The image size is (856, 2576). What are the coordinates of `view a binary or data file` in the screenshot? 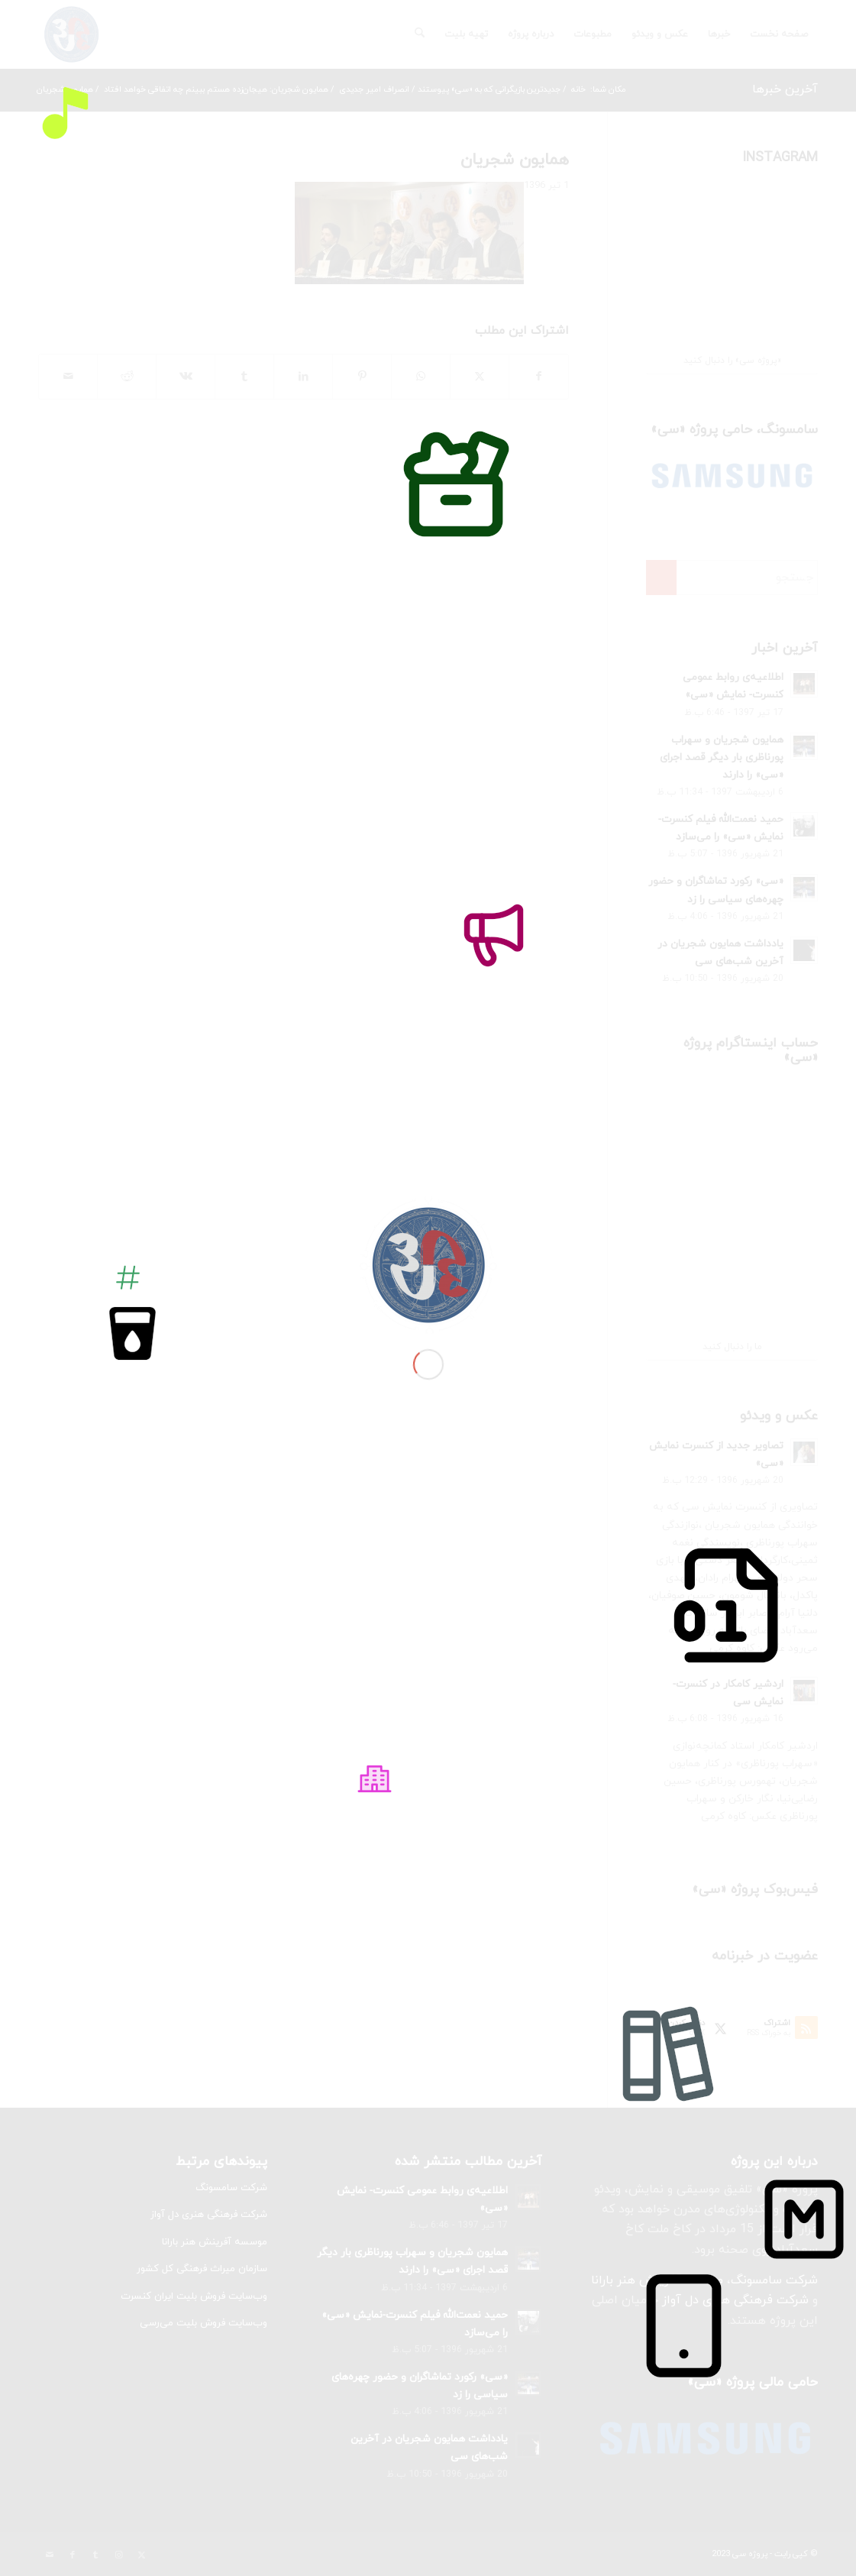 It's located at (731, 1605).